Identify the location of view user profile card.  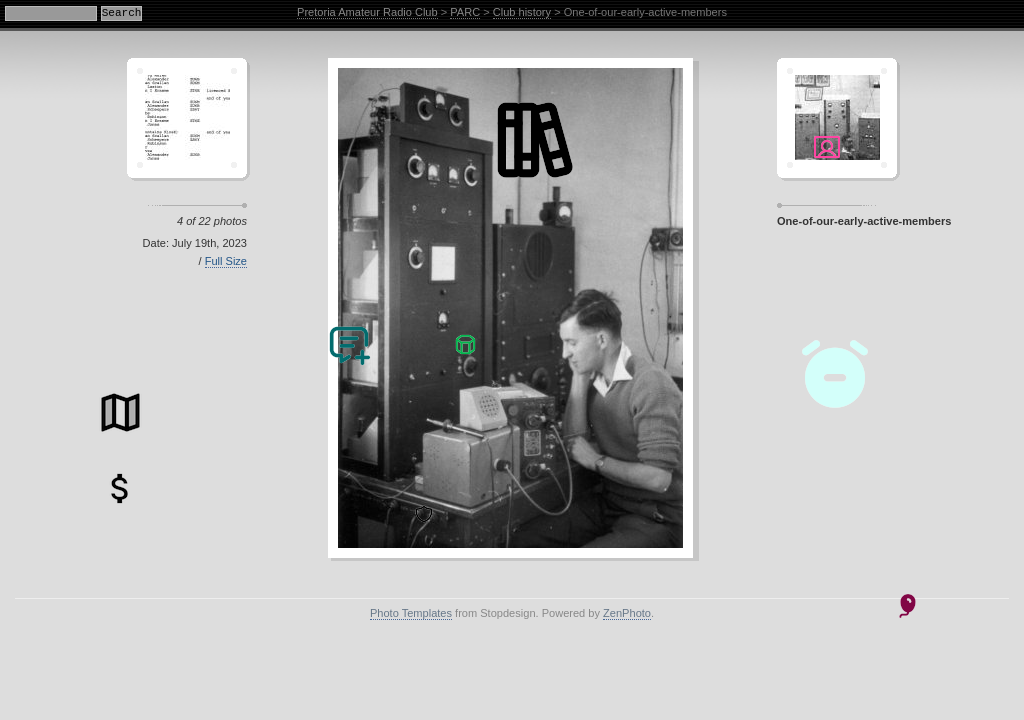
(827, 147).